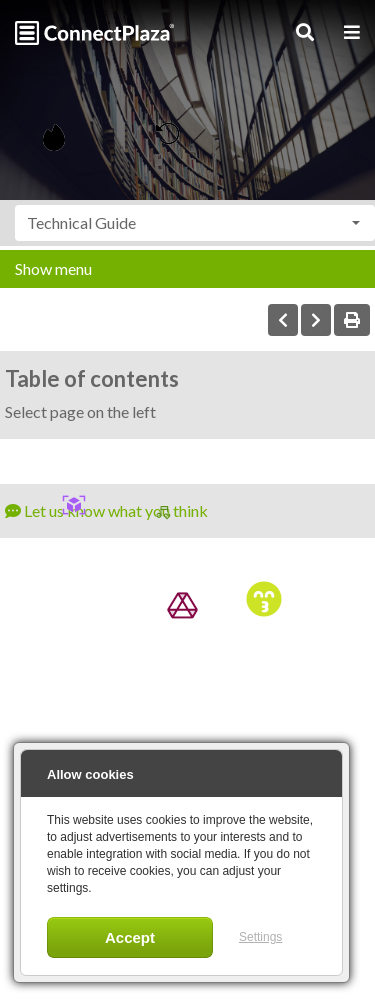  What do you see at coordinates (54, 138) in the screenshot?
I see `indicates trending or hot content` at bounding box center [54, 138].